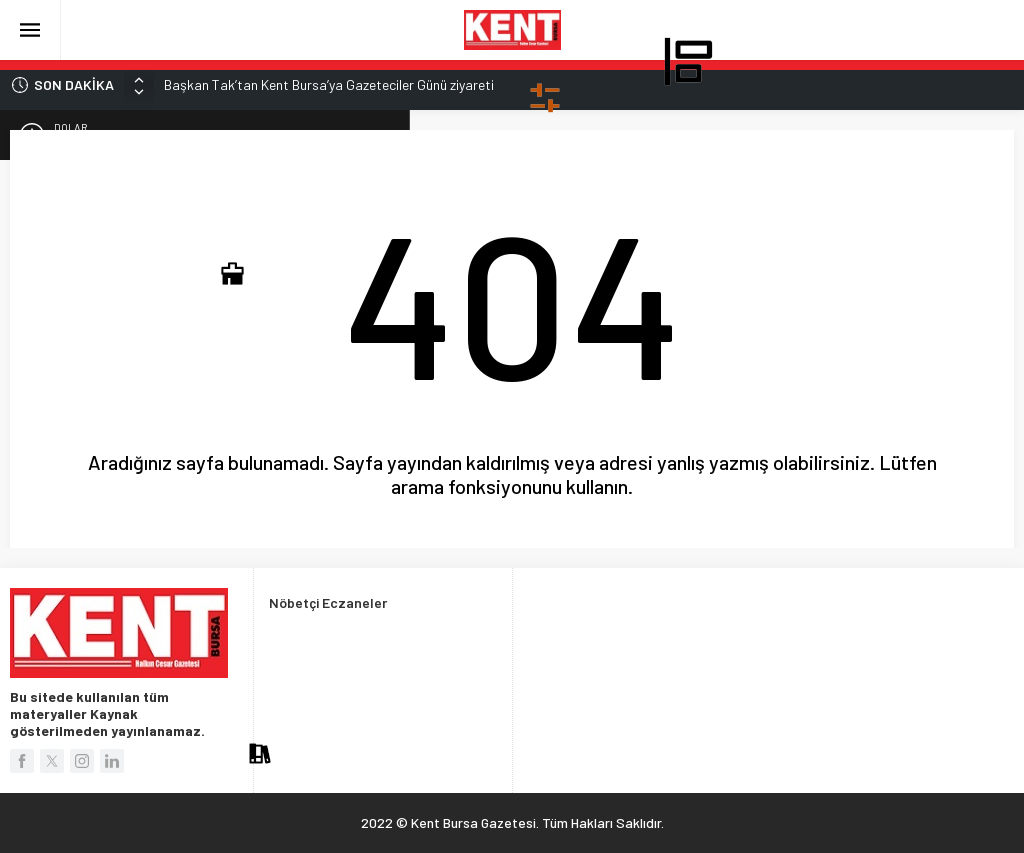 Image resolution: width=1024 pixels, height=853 pixels. Describe the element at coordinates (259, 753) in the screenshot. I see `access your library or collection` at that location.